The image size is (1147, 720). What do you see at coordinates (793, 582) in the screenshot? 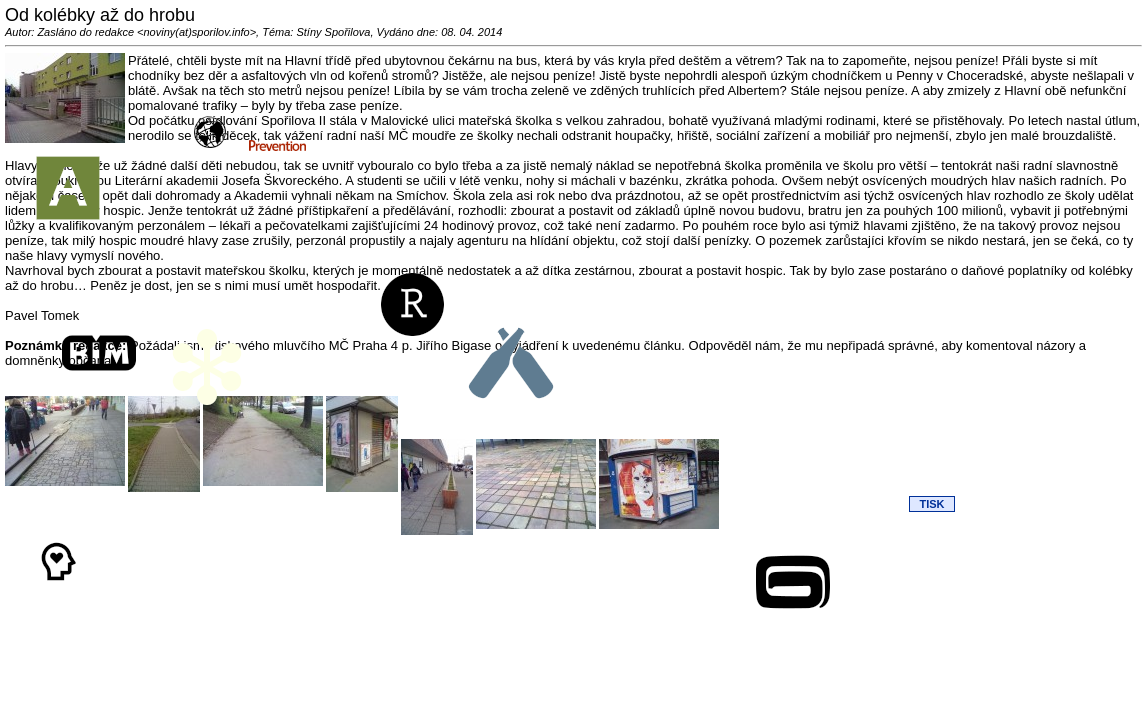
I see `open the Gameloft game launcher` at bounding box center [793, 582].